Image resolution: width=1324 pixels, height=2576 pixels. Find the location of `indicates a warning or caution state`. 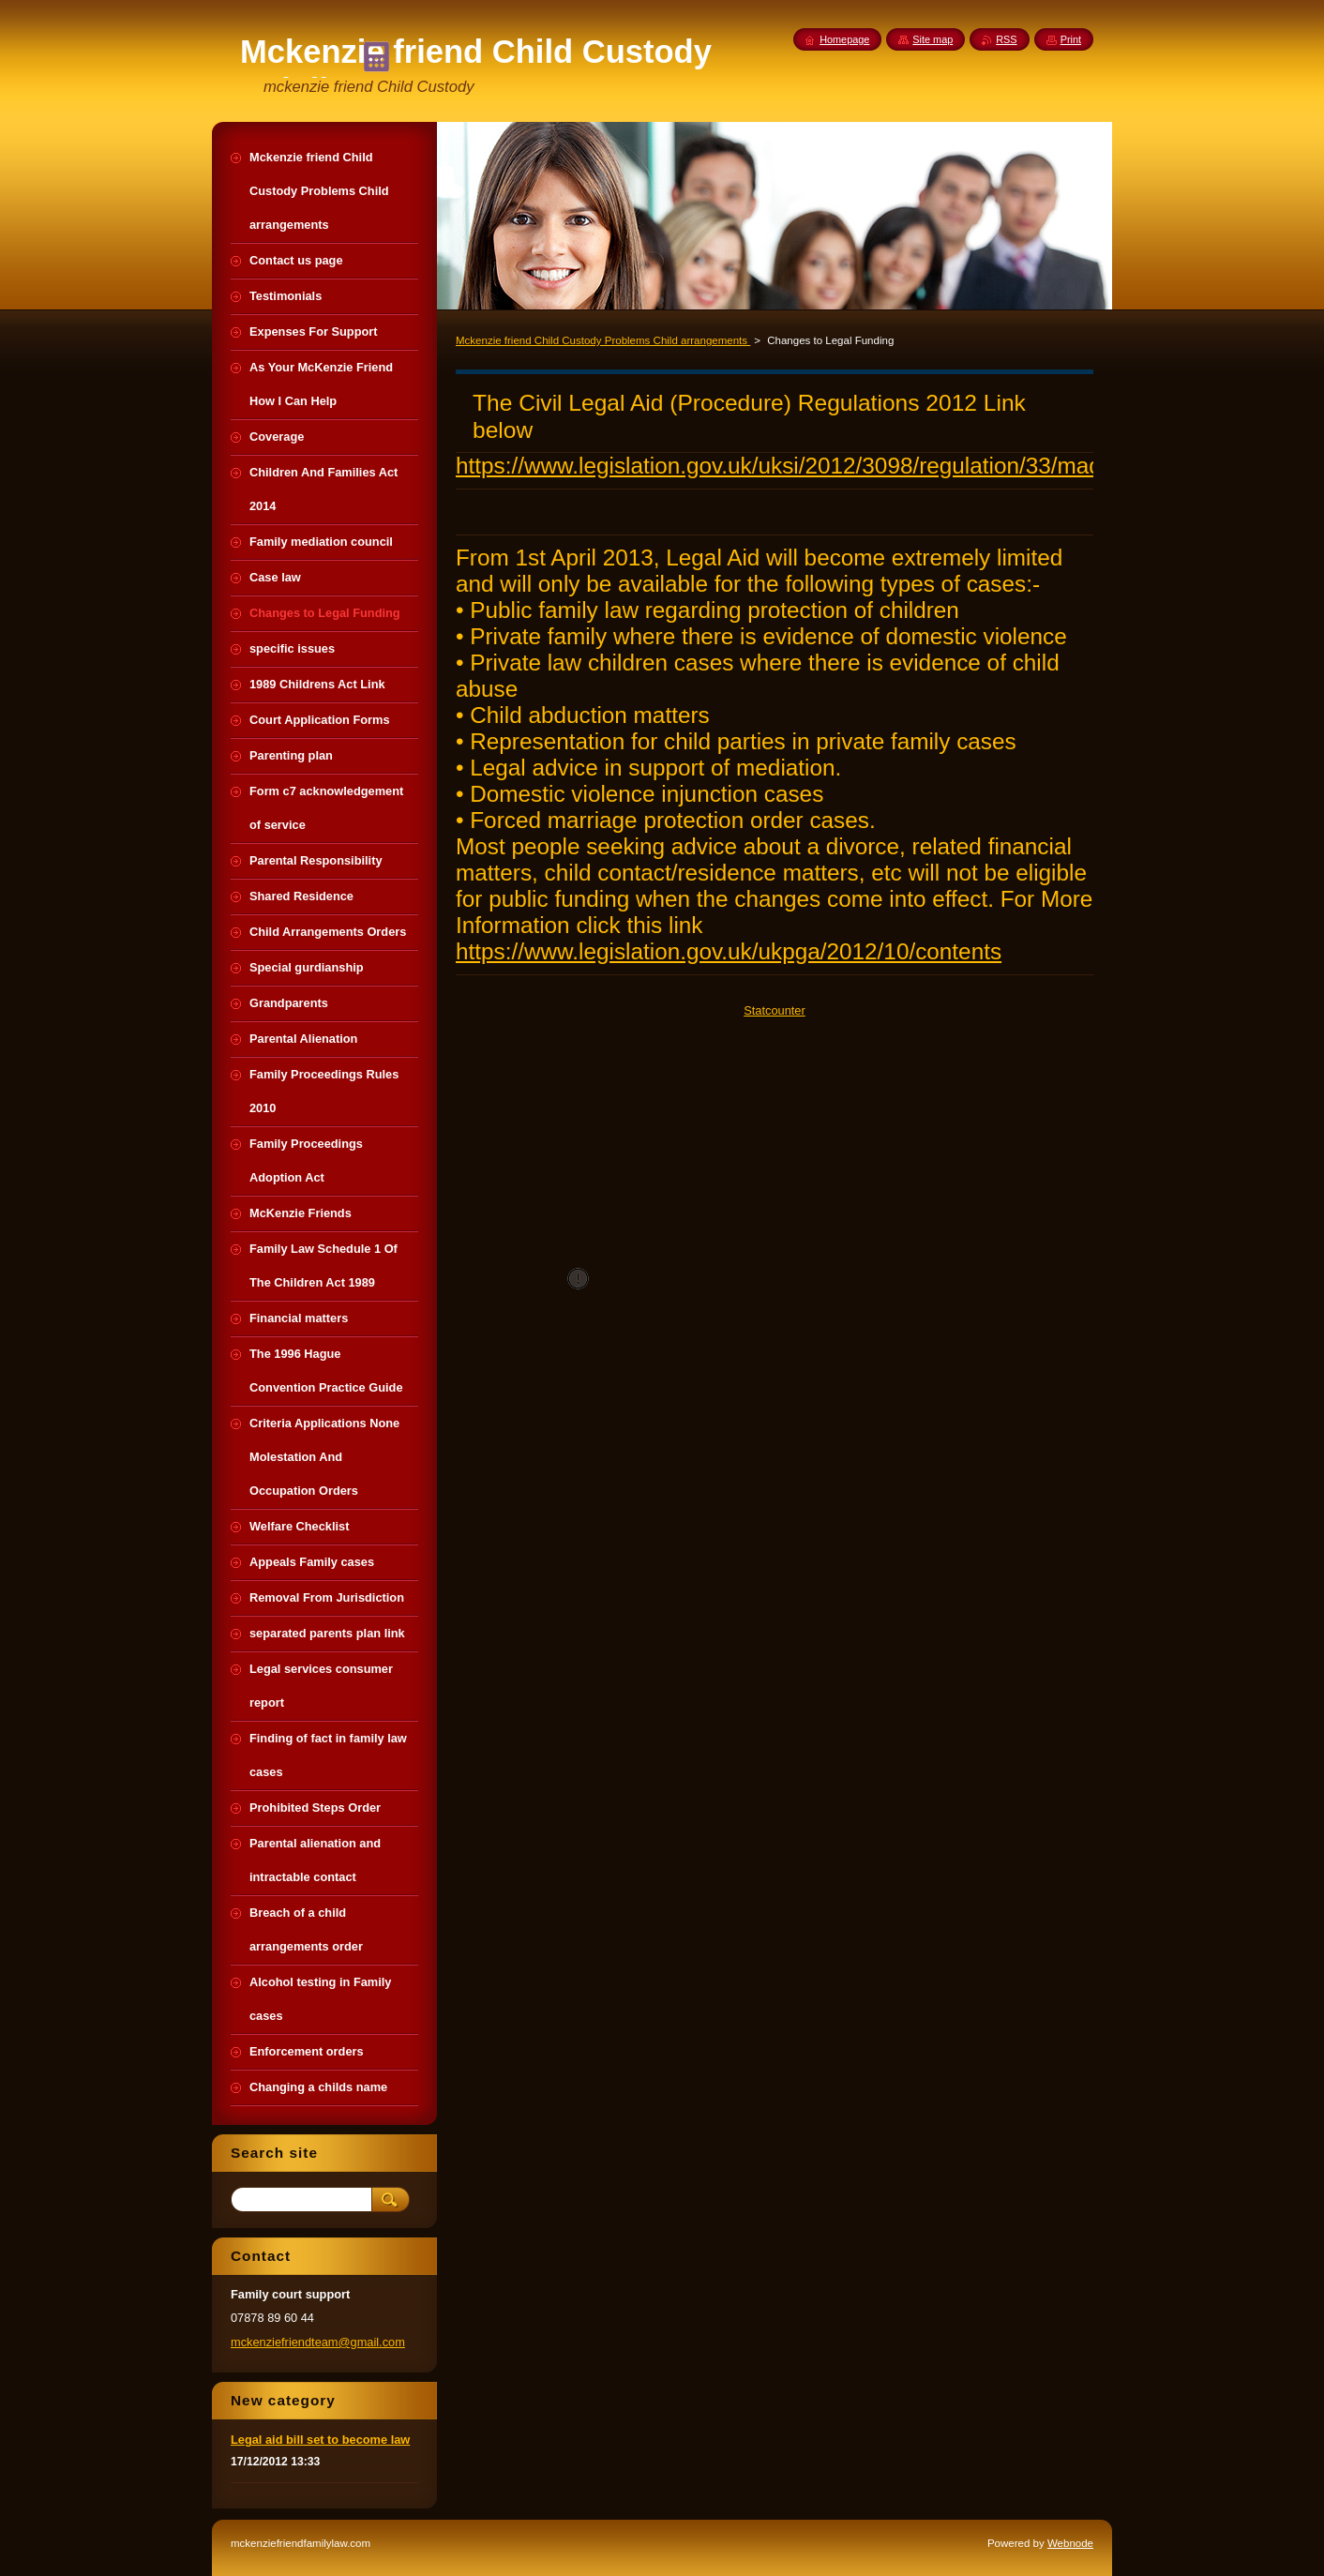

indicates a warning or caution state is located at coordinates (578, 1278).